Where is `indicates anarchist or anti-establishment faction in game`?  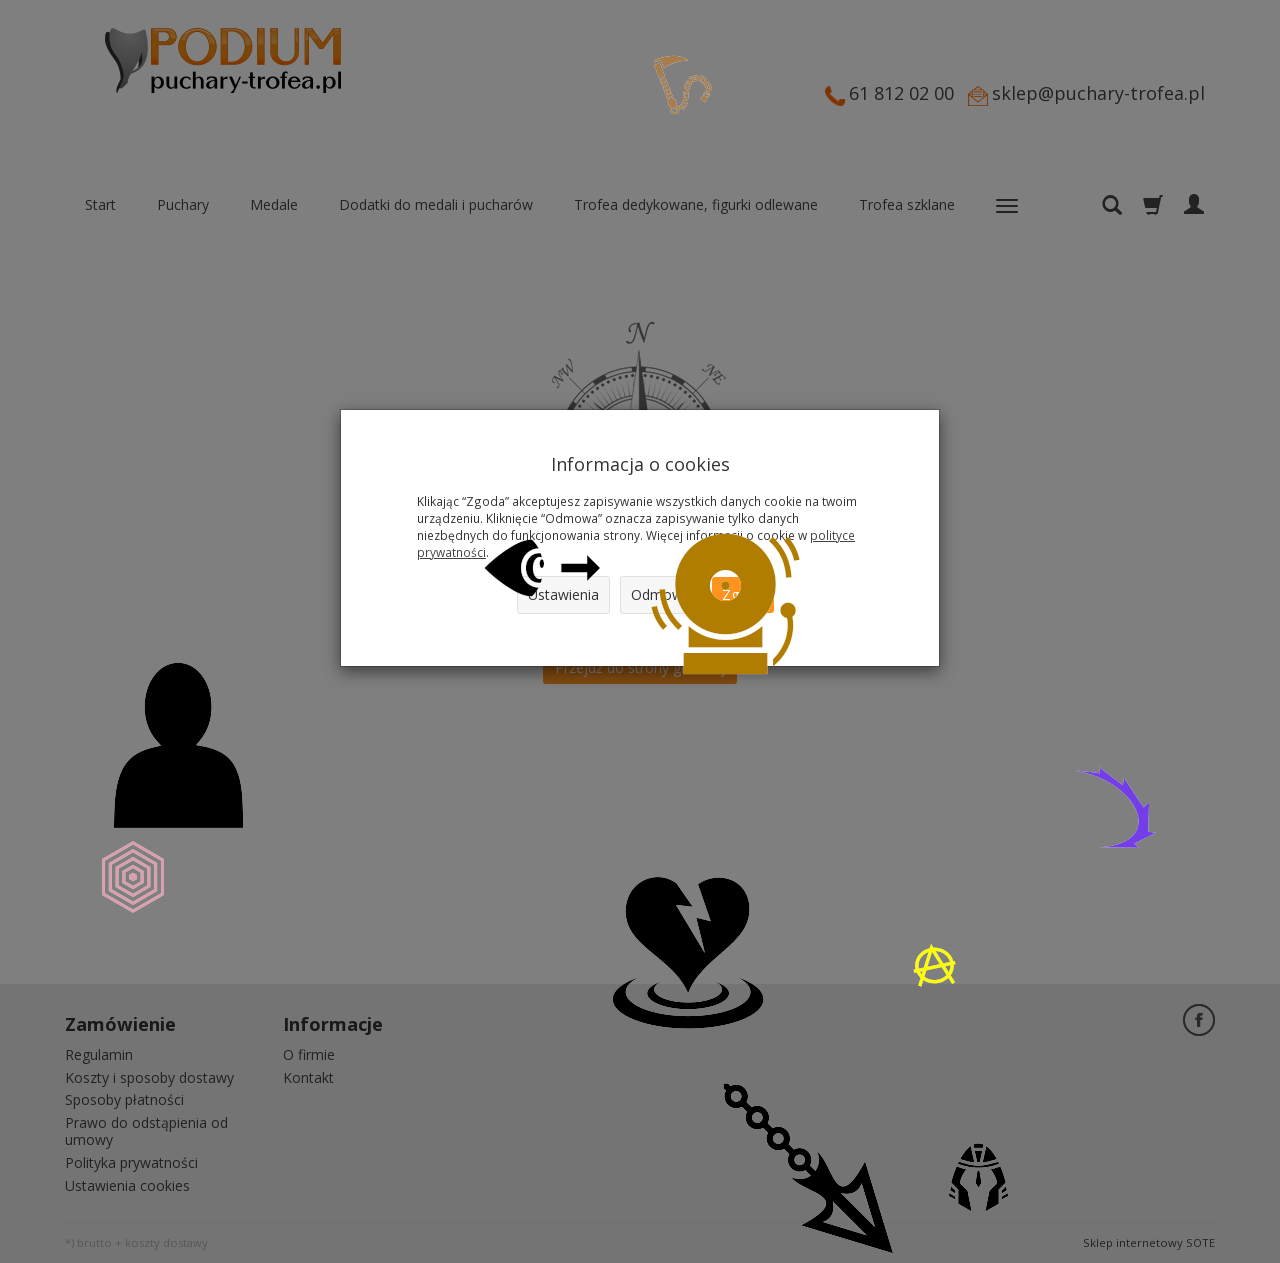 indicates anarchist or anti-establishment faction in game is located at coordinates (934, 965).